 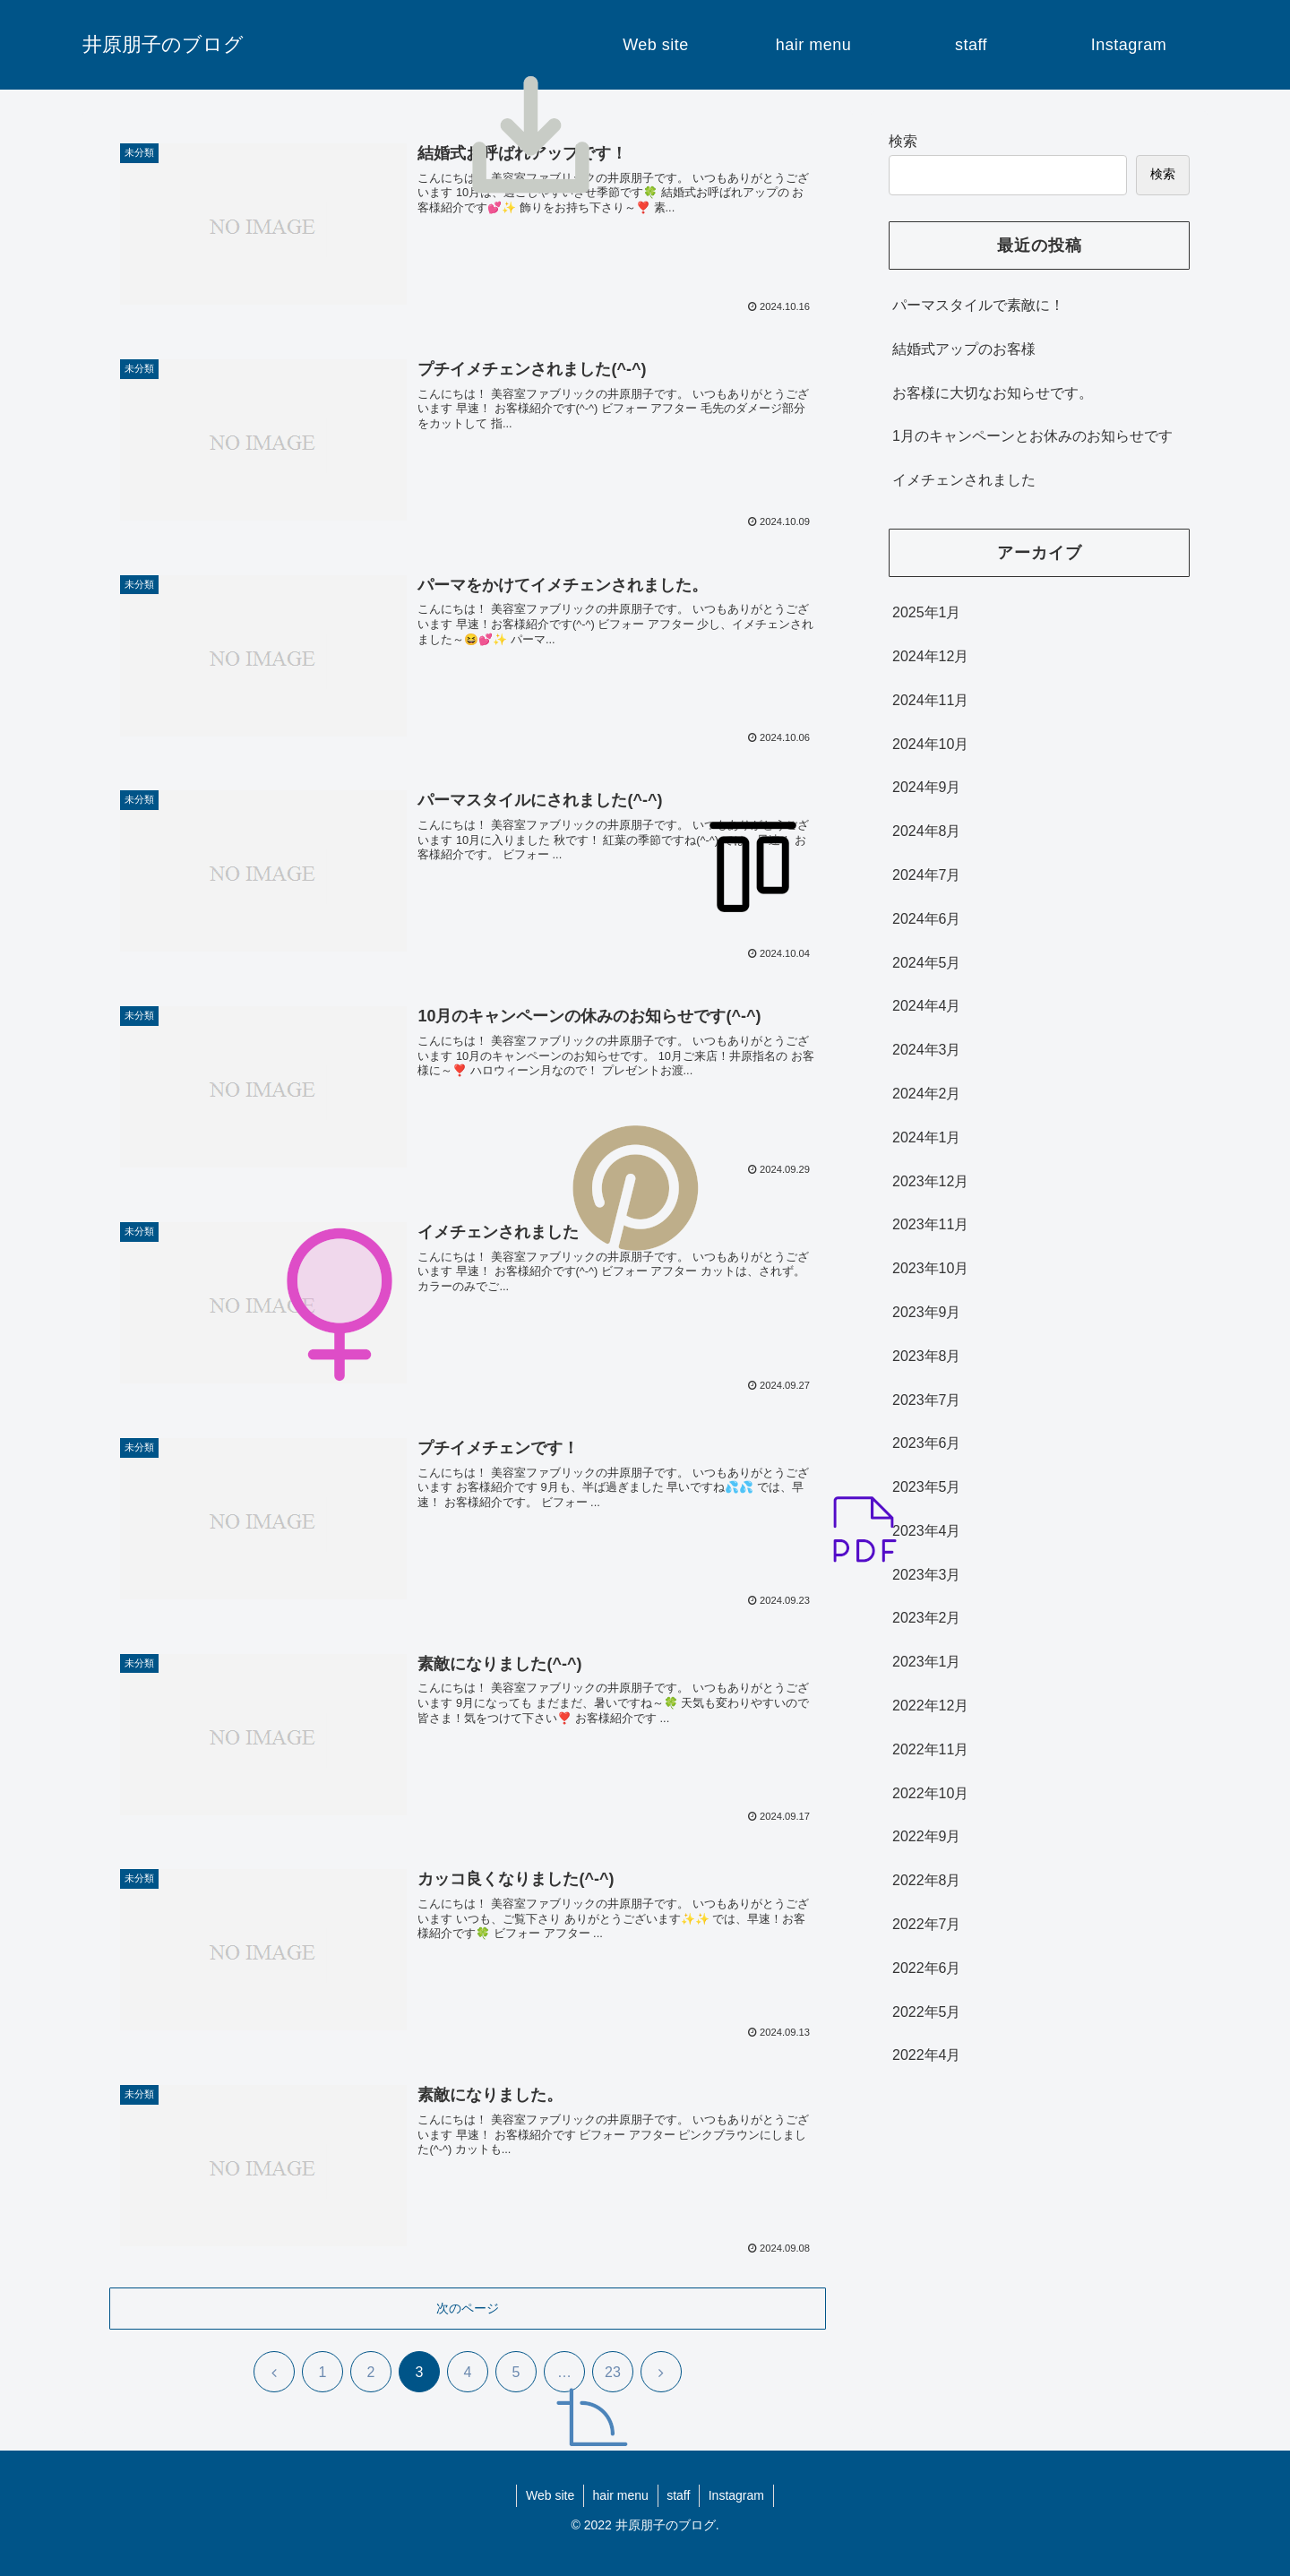 I want to click on open Pinterest app, so click(x=631, y=1188).